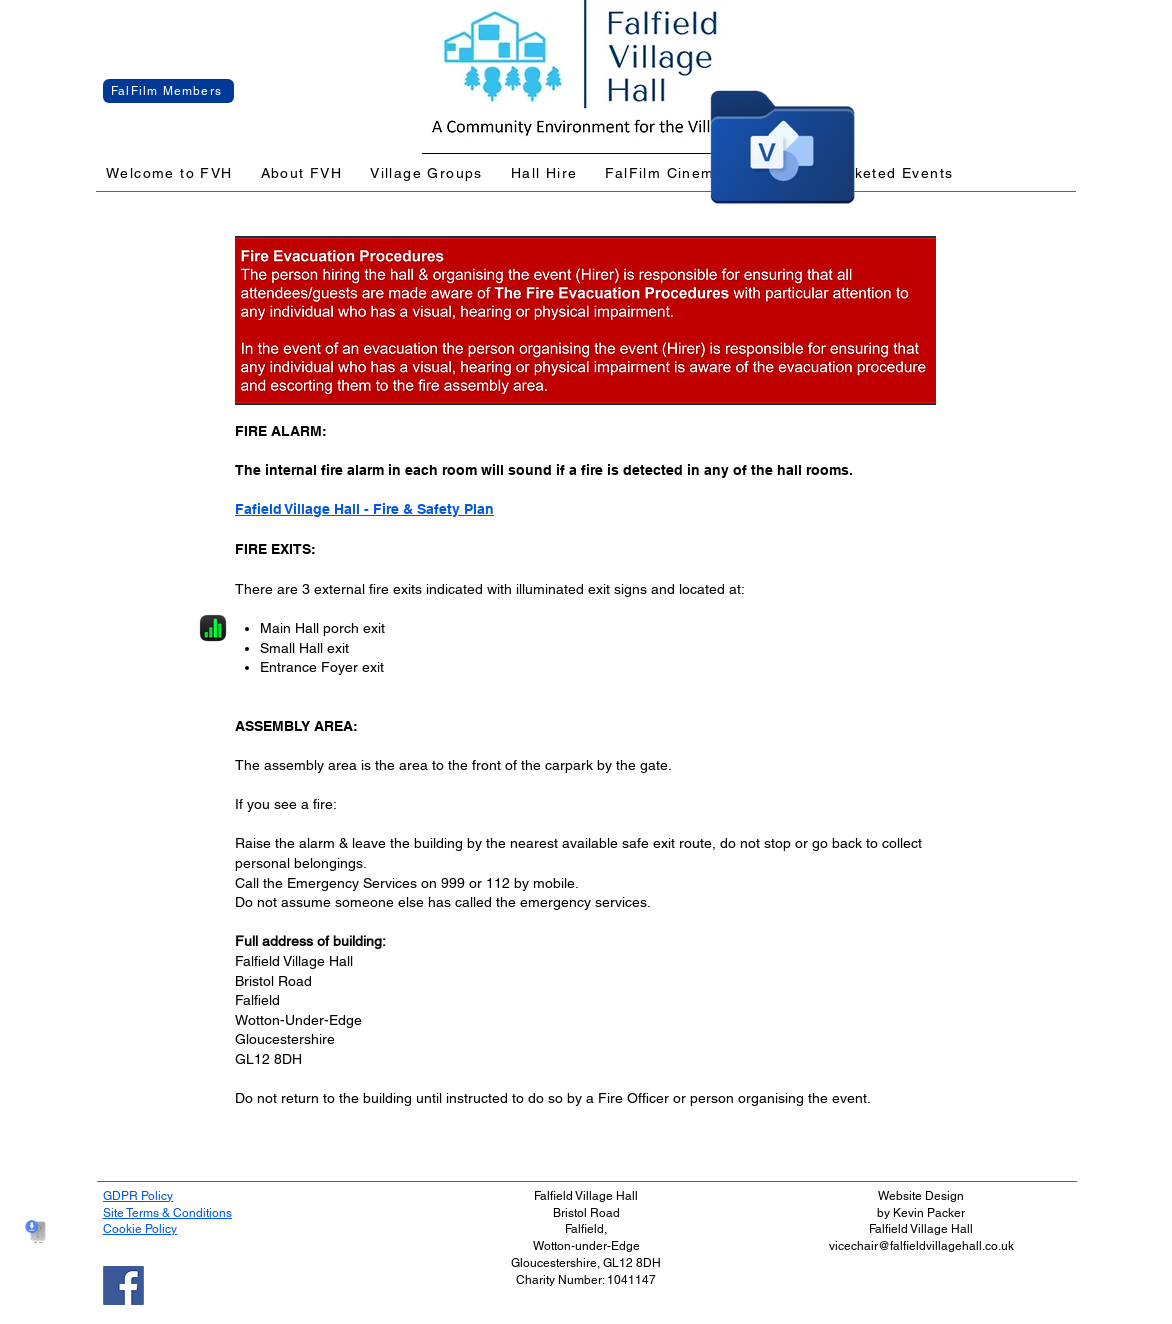 The width and height of the screenshot is (1172, 1324). What do you see at coordinates (782, 151) in the screenshot?
I see `open folder containing microsoft visio files` at bounding box center [782, 151].